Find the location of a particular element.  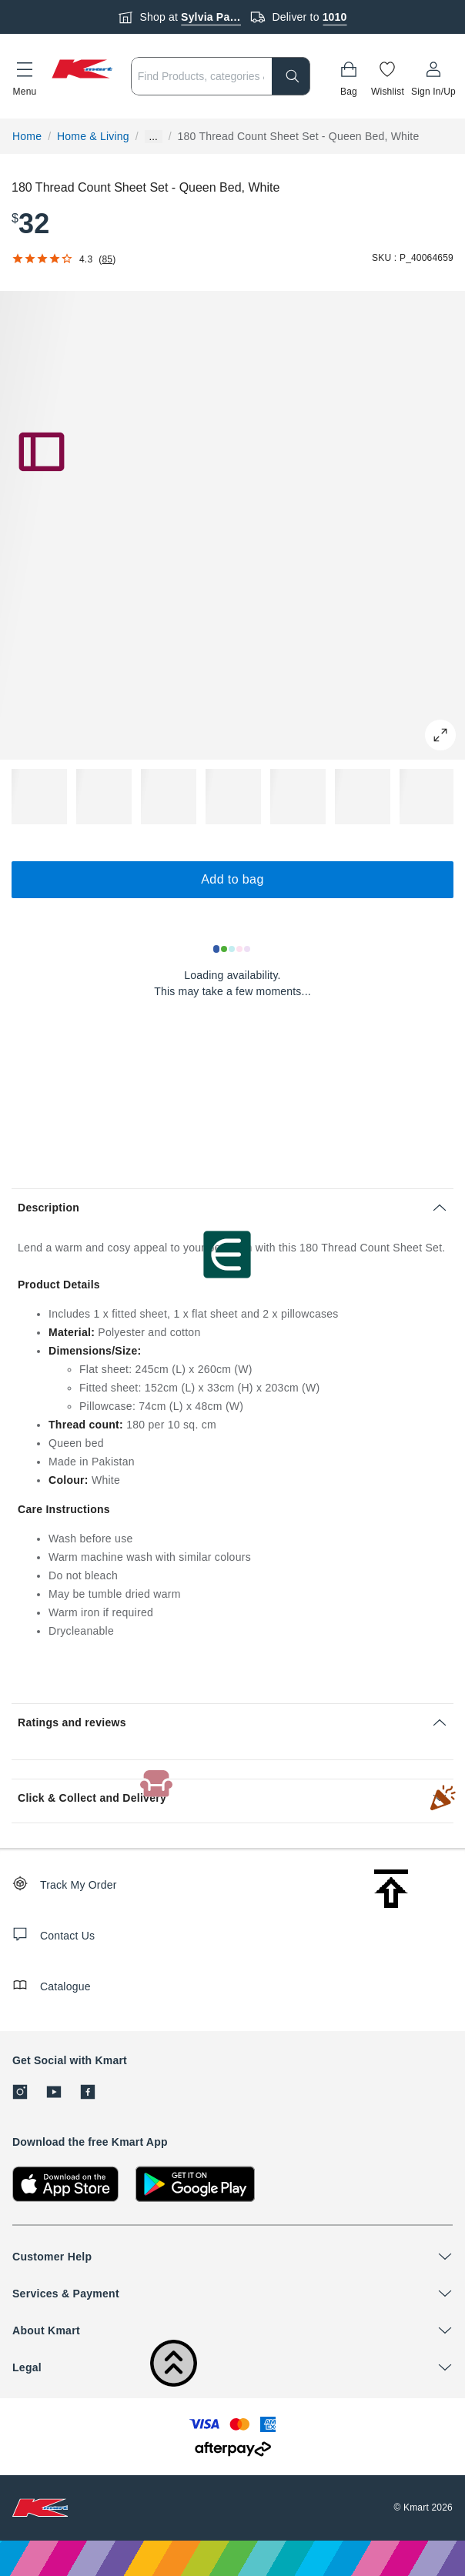

celebration or success notification is located at coordinates (441, 1799).